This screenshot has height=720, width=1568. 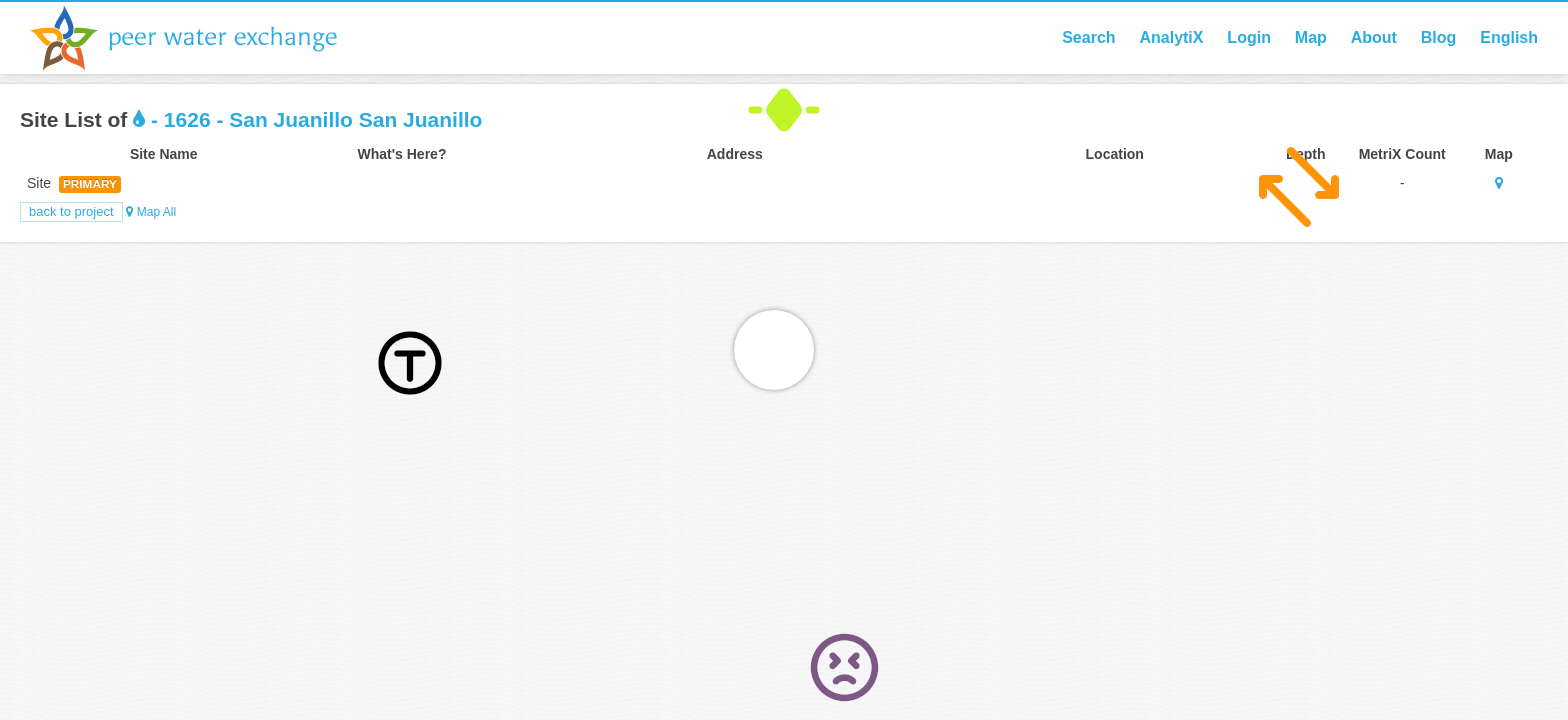 What do you see at coordinates (844, 667) in the screenshot?
I see `express dissatisfaction or negative feedback` at bounding box center [844, 667].